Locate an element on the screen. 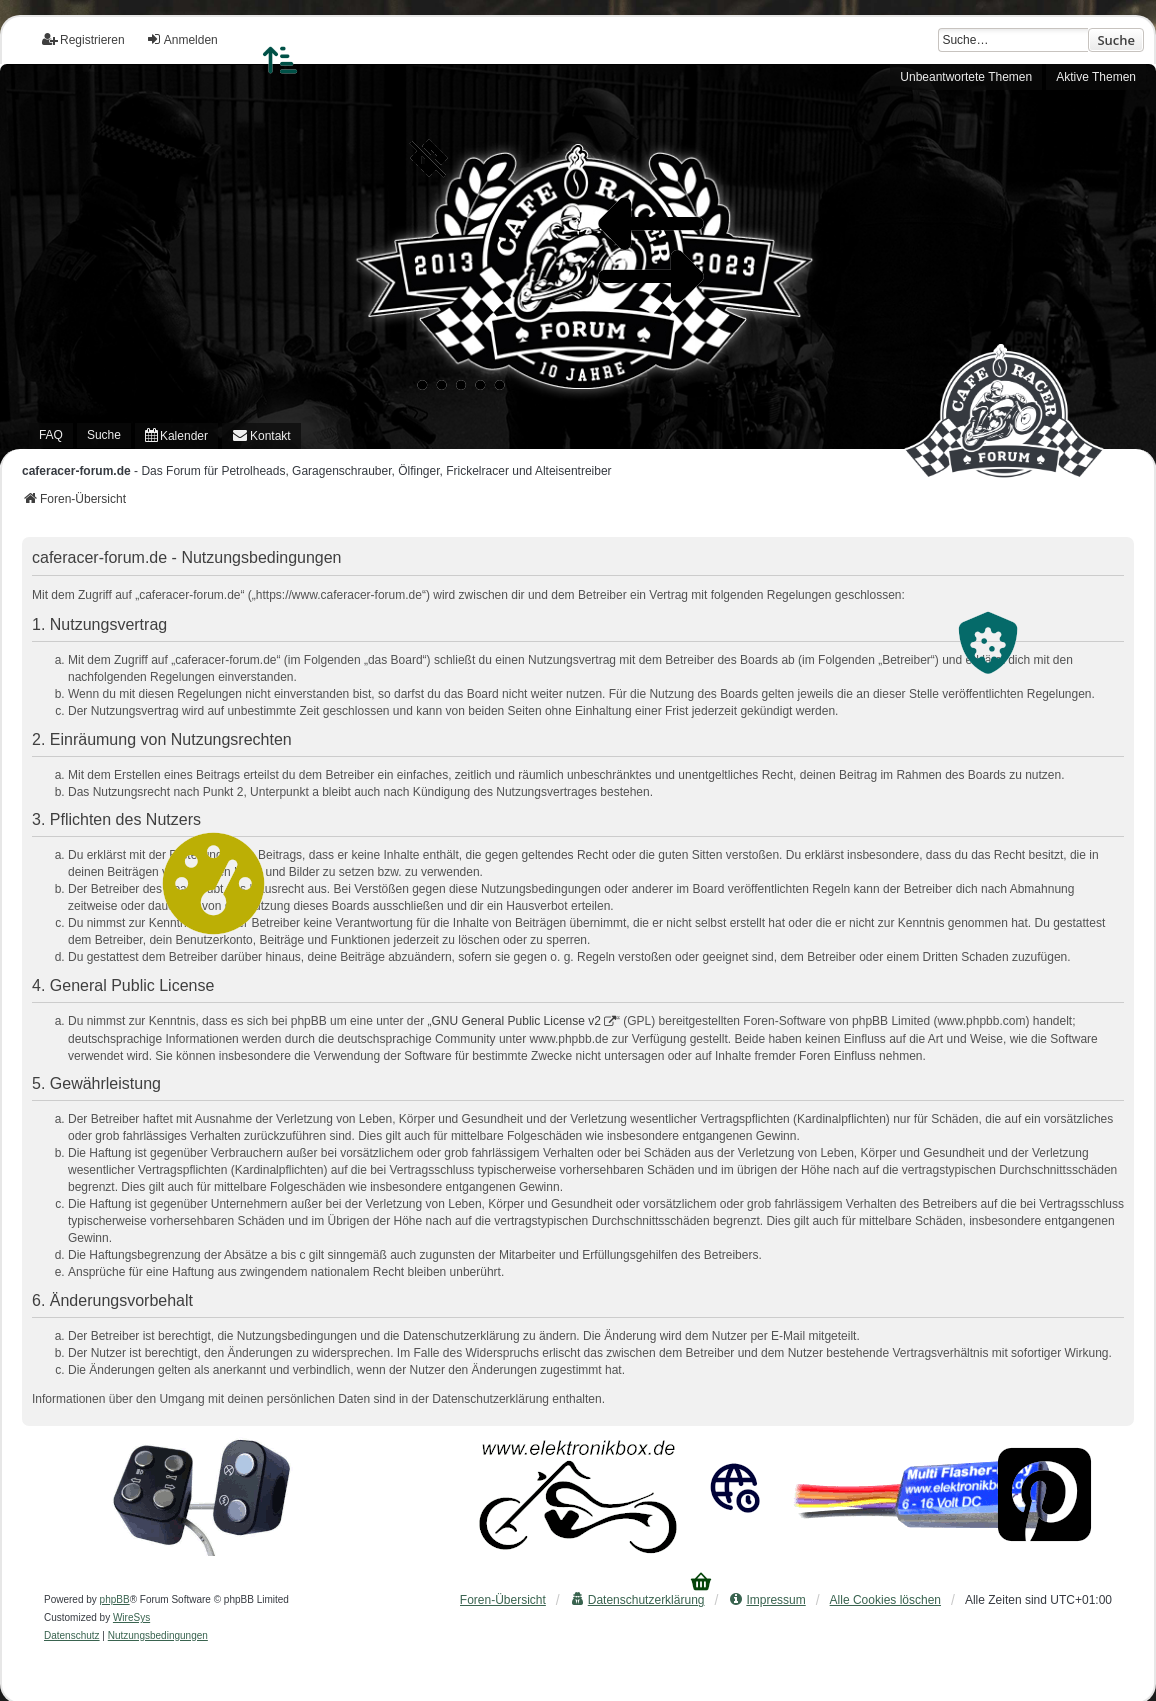  virus protection or antivirus security status is located at coordinates (990, 643).